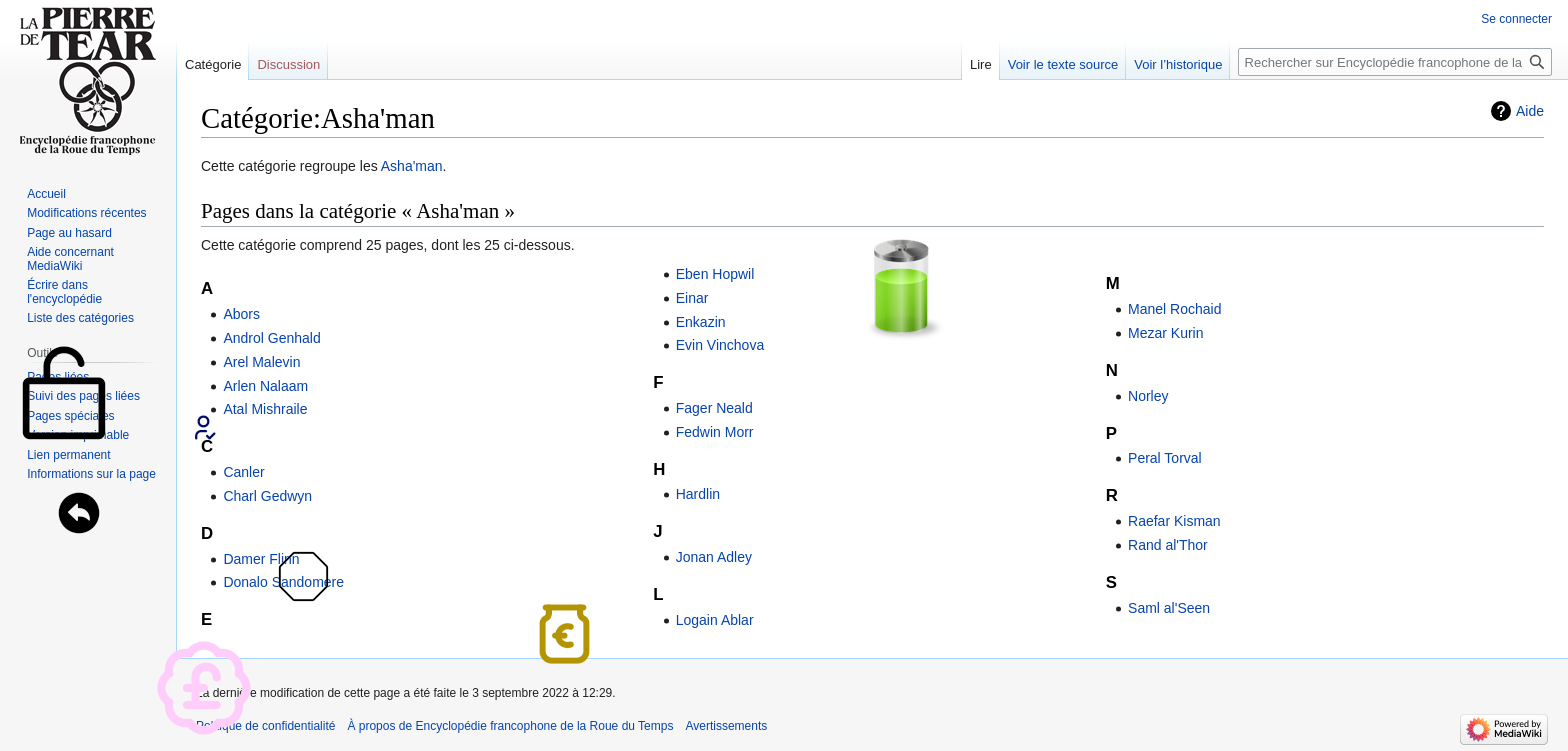  What do you see at coordinates (203, 427) in the screenshot?
I see `verify or approve a user account` at bounding box center [203, 427].